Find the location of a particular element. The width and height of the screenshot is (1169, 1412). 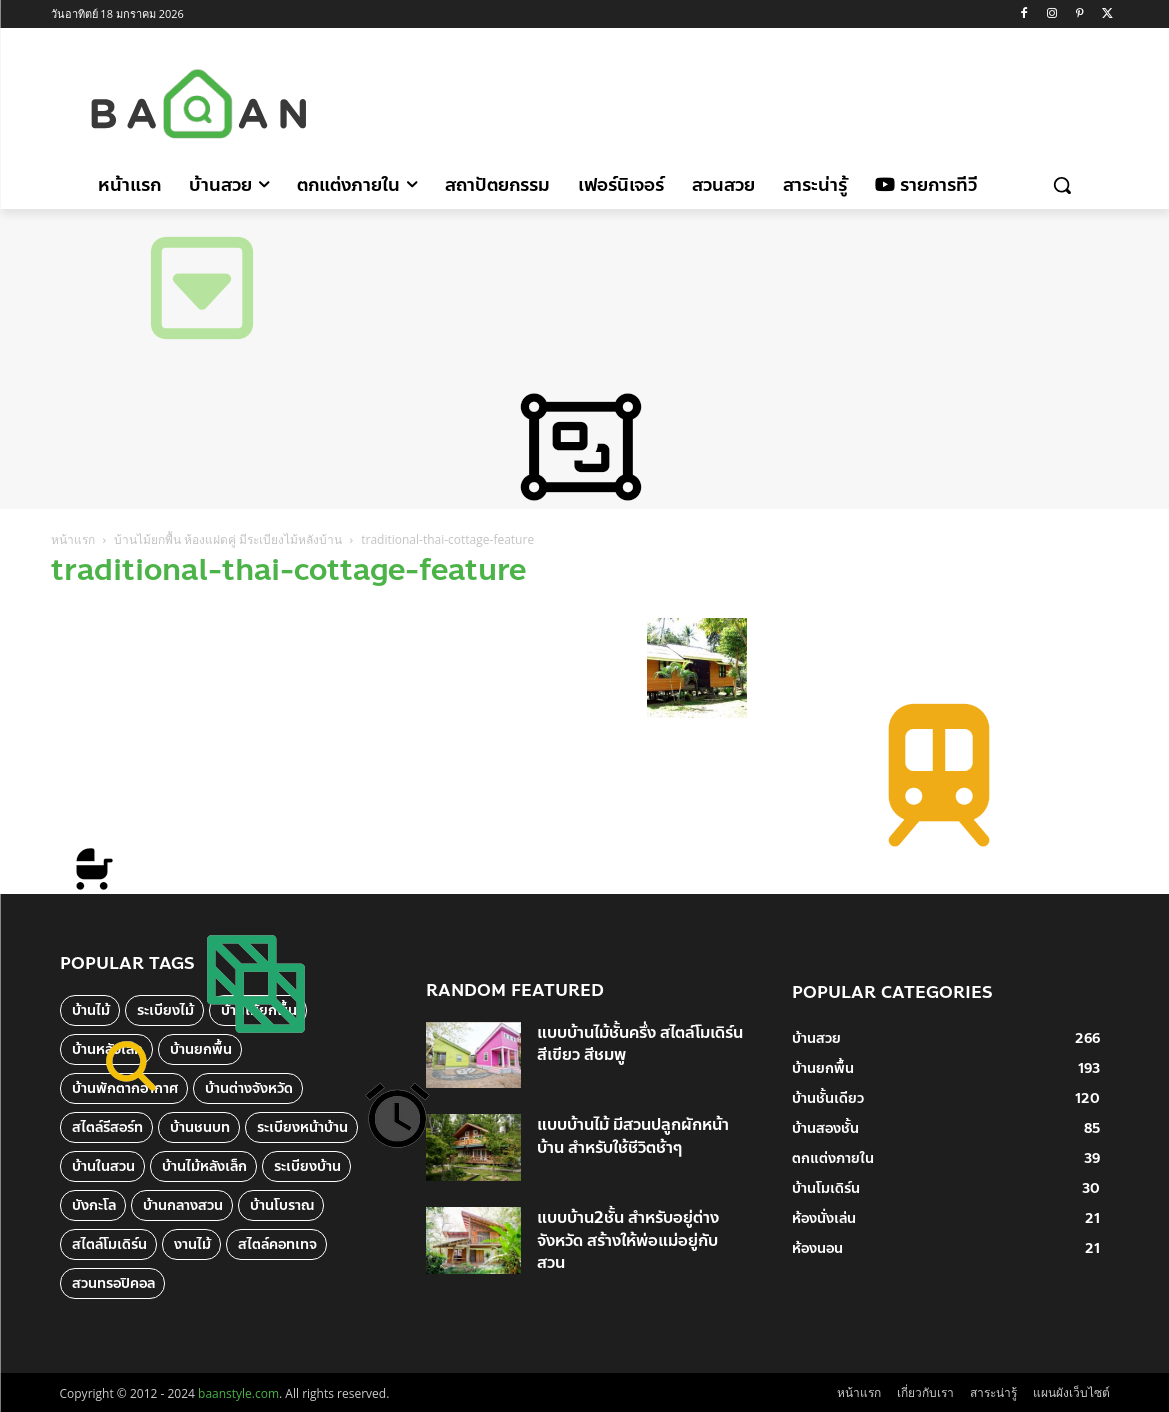

access baby or parenting-related features is located at coordinates (92, 869).